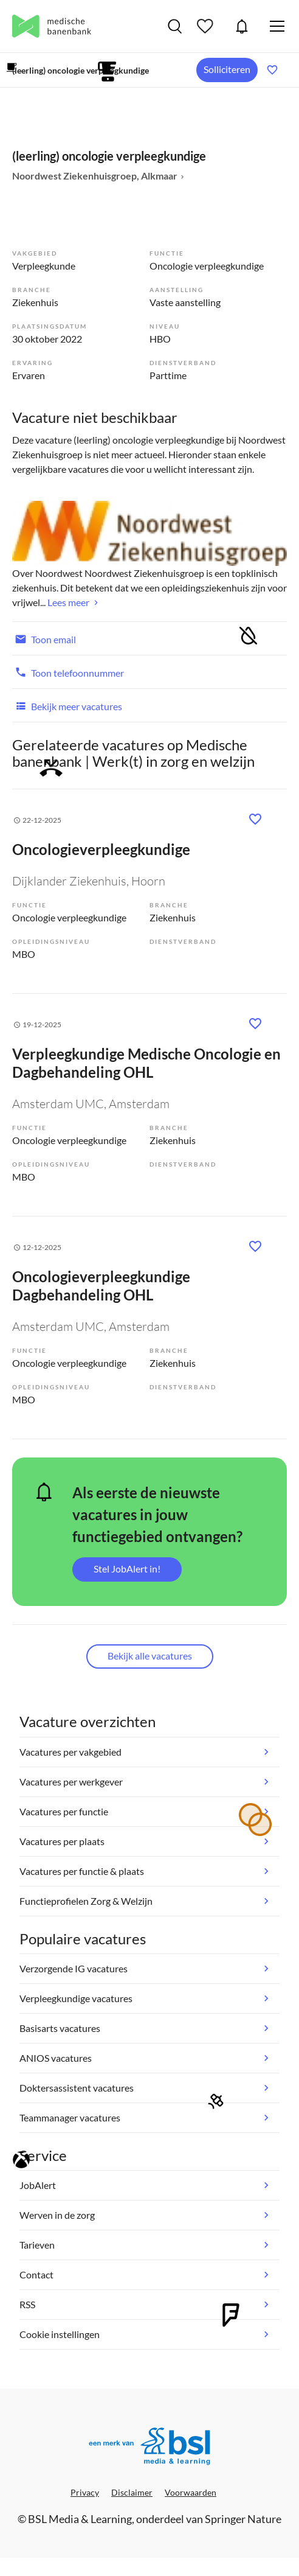 This screenshot has width=299, height=2576. What do you see at coordinates (255, 1820) in the screenshot?
I see `merge or combine selected objects` at bounding box center [255, 1820].